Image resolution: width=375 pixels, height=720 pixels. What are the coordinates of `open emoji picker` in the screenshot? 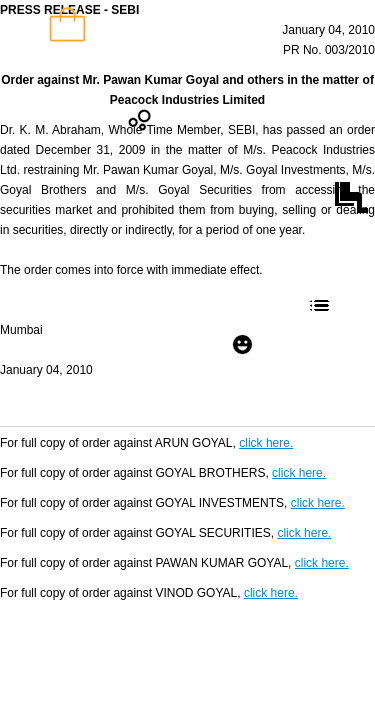 It's located at (242, 344).